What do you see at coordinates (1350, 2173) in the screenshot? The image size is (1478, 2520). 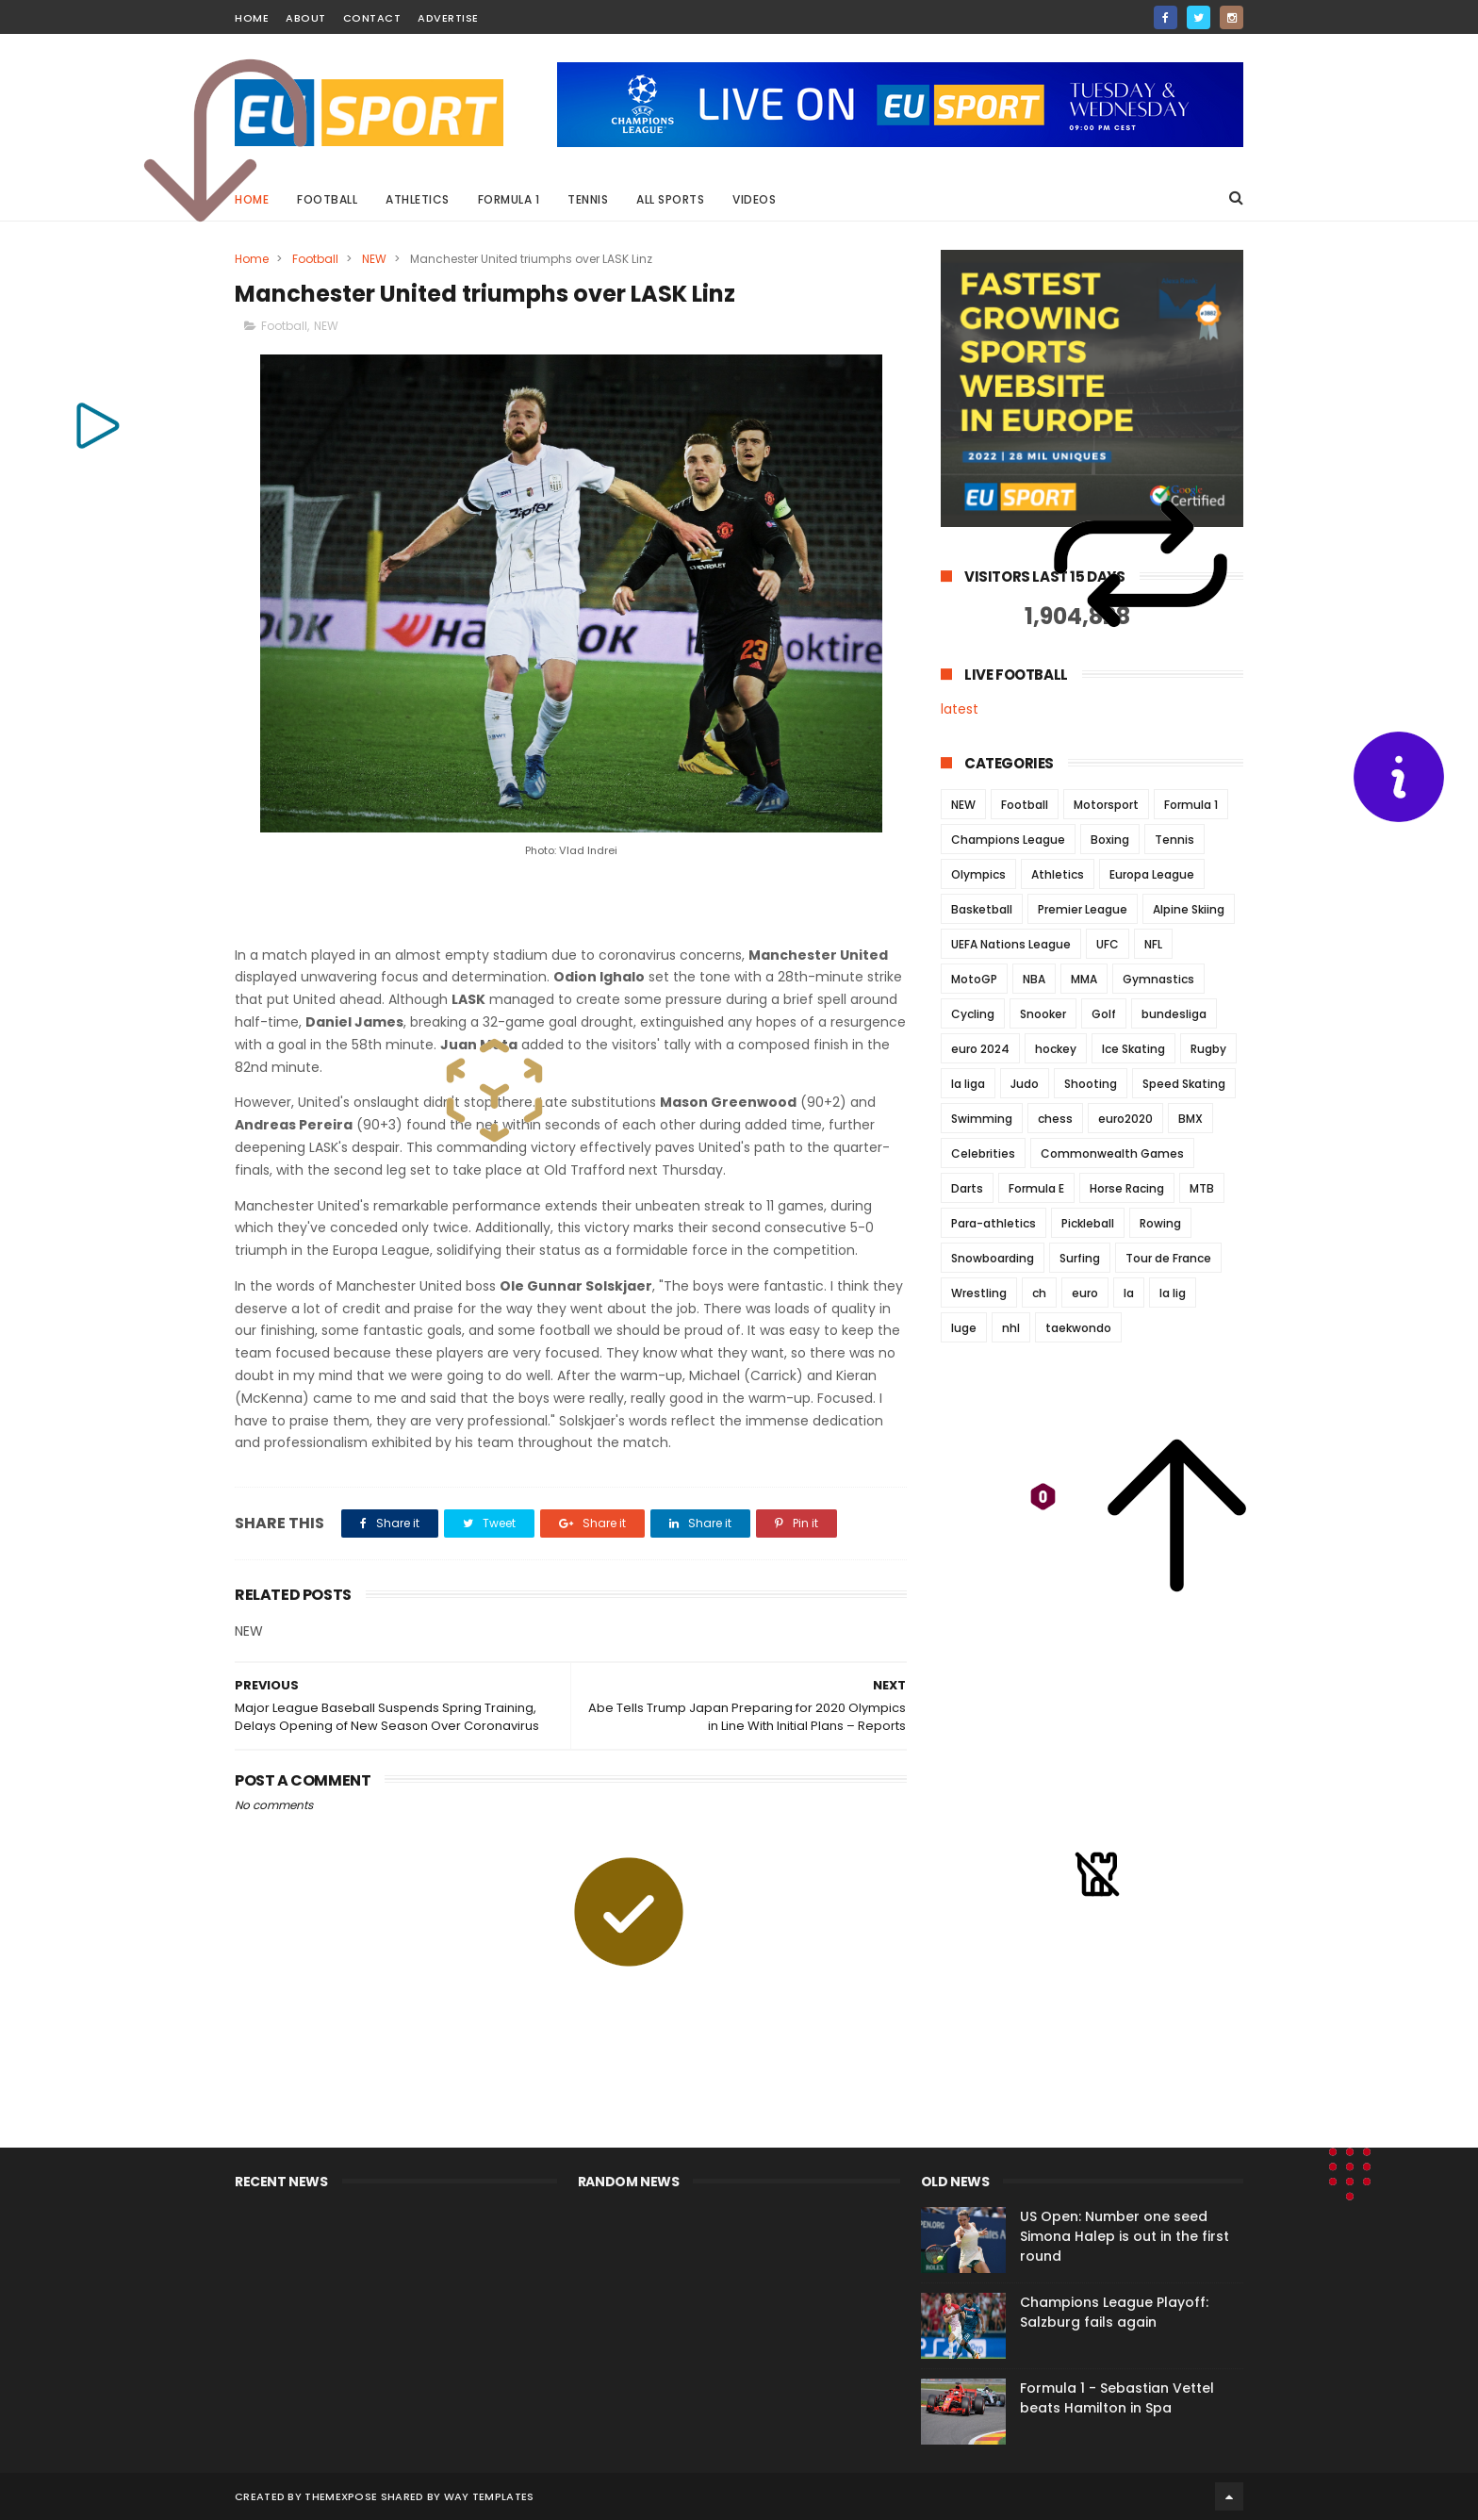 I see `open numeric keypad for input` at bounding box center [1350, 2173].